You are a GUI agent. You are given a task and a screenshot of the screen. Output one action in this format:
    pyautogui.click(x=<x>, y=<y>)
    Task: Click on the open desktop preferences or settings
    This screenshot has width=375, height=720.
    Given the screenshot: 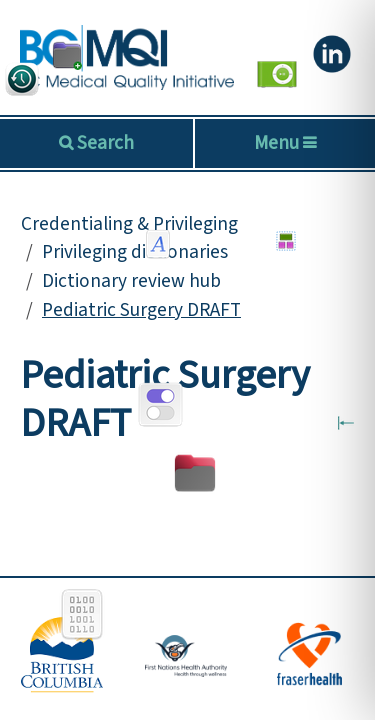 What is the action you would take?
    pyautogui.click(x=160, y=404)
    